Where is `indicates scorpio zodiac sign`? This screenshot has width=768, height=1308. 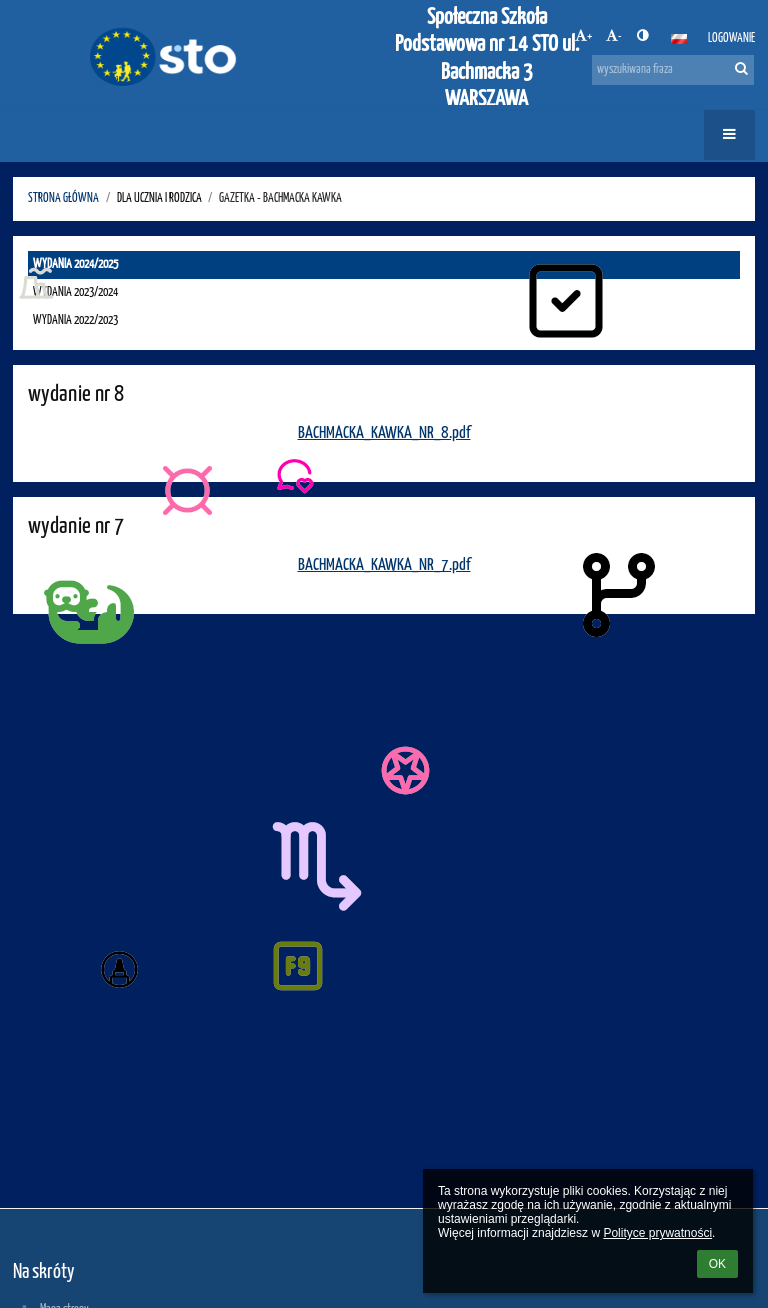
indicates scorpio zodiac sign is located at coordinates (317, 862).